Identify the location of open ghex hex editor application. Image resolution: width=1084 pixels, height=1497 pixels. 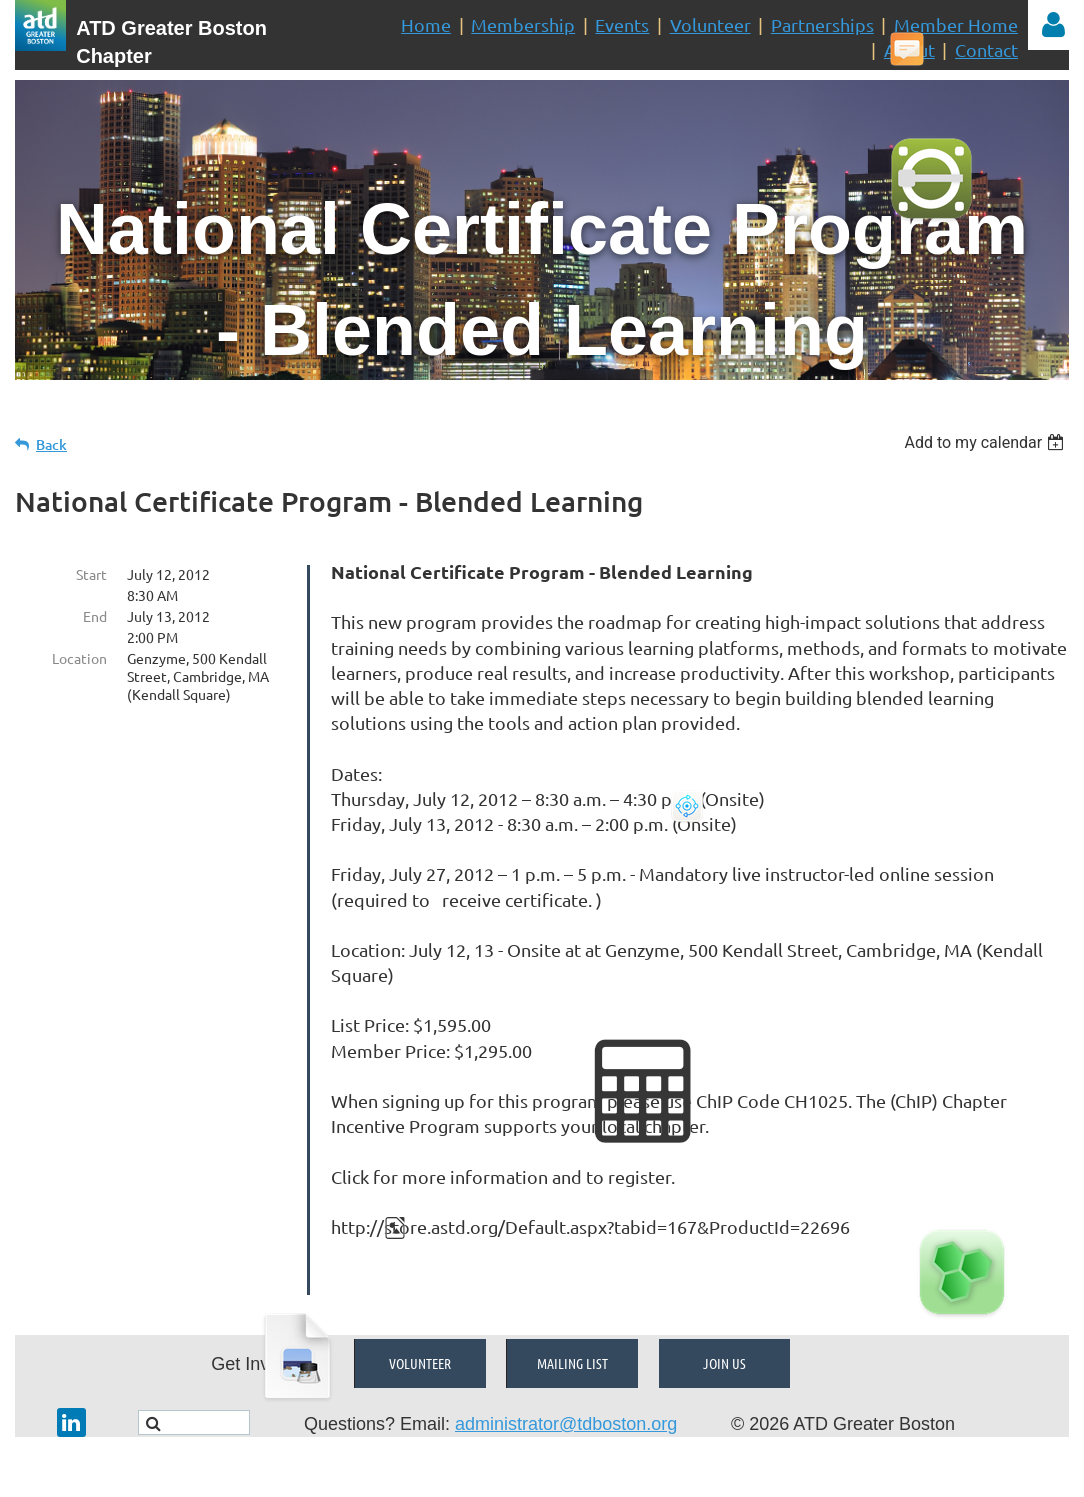
(962, 1272).